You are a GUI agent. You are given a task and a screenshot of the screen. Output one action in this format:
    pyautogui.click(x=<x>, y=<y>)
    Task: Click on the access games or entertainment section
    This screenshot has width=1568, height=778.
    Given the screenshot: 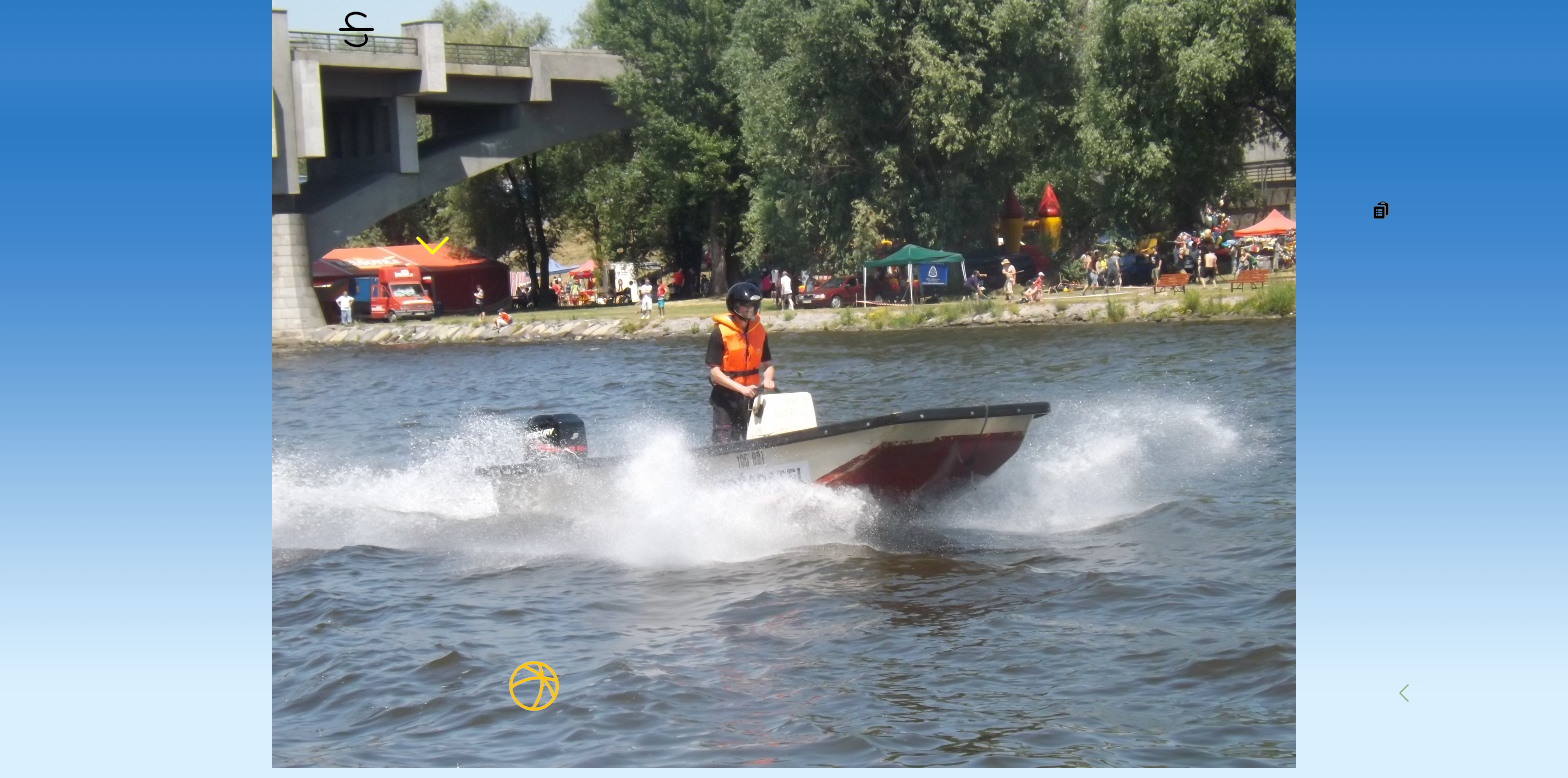 What is the action you would take?
    pyautogui.click(x=534, y=686)
    